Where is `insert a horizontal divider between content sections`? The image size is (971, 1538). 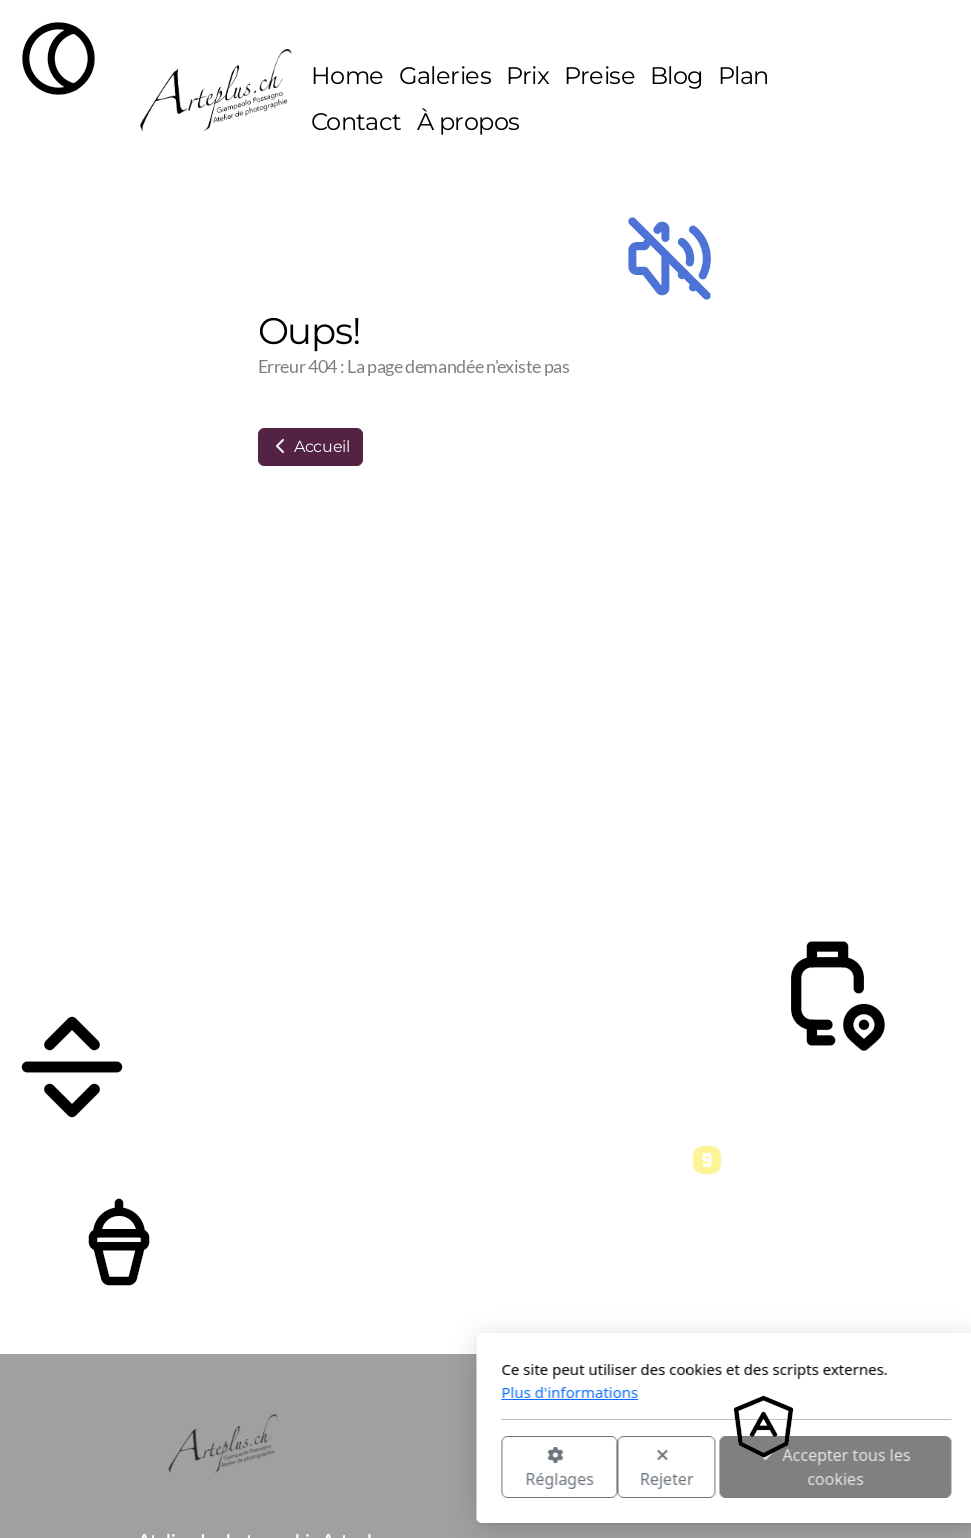 insert a horizontal divider between content sections is located at coordinates (72, 1067).